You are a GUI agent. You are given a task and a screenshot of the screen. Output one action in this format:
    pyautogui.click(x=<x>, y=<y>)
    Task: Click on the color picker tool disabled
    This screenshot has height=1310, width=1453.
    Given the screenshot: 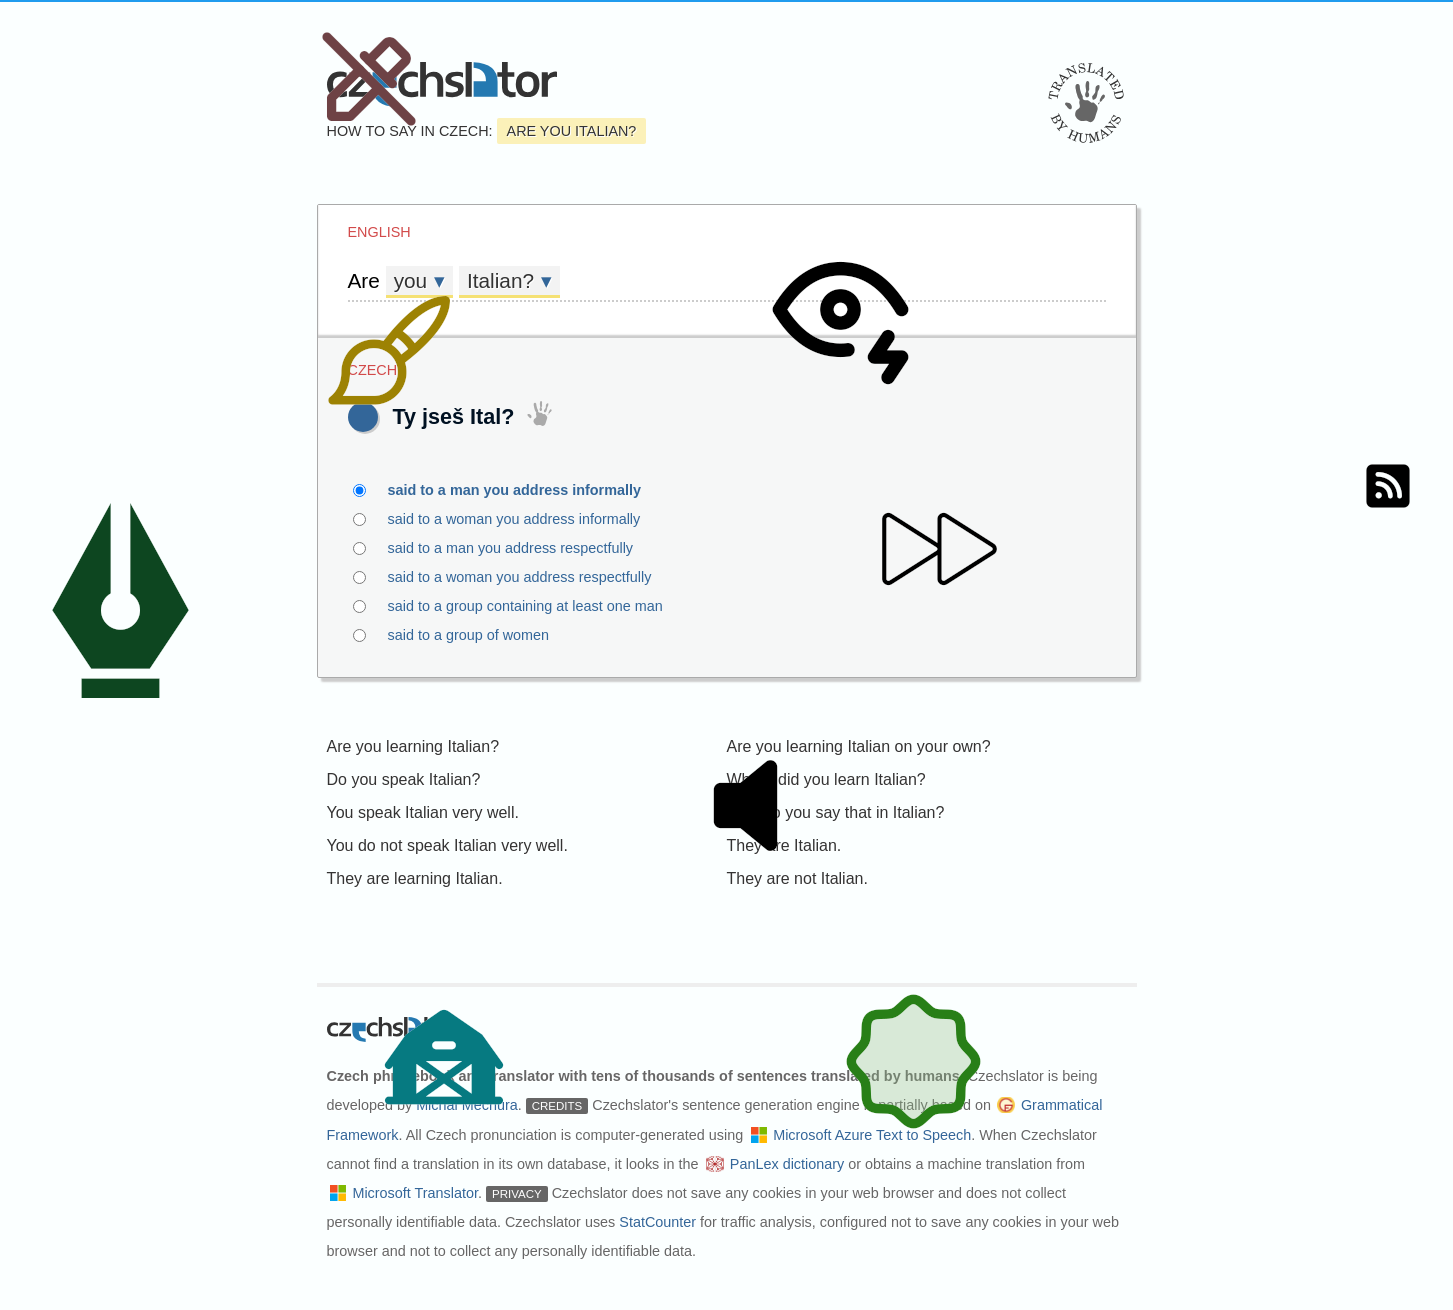 What is the action you would take?
    pyautogui.click(x=369, y=79)
    